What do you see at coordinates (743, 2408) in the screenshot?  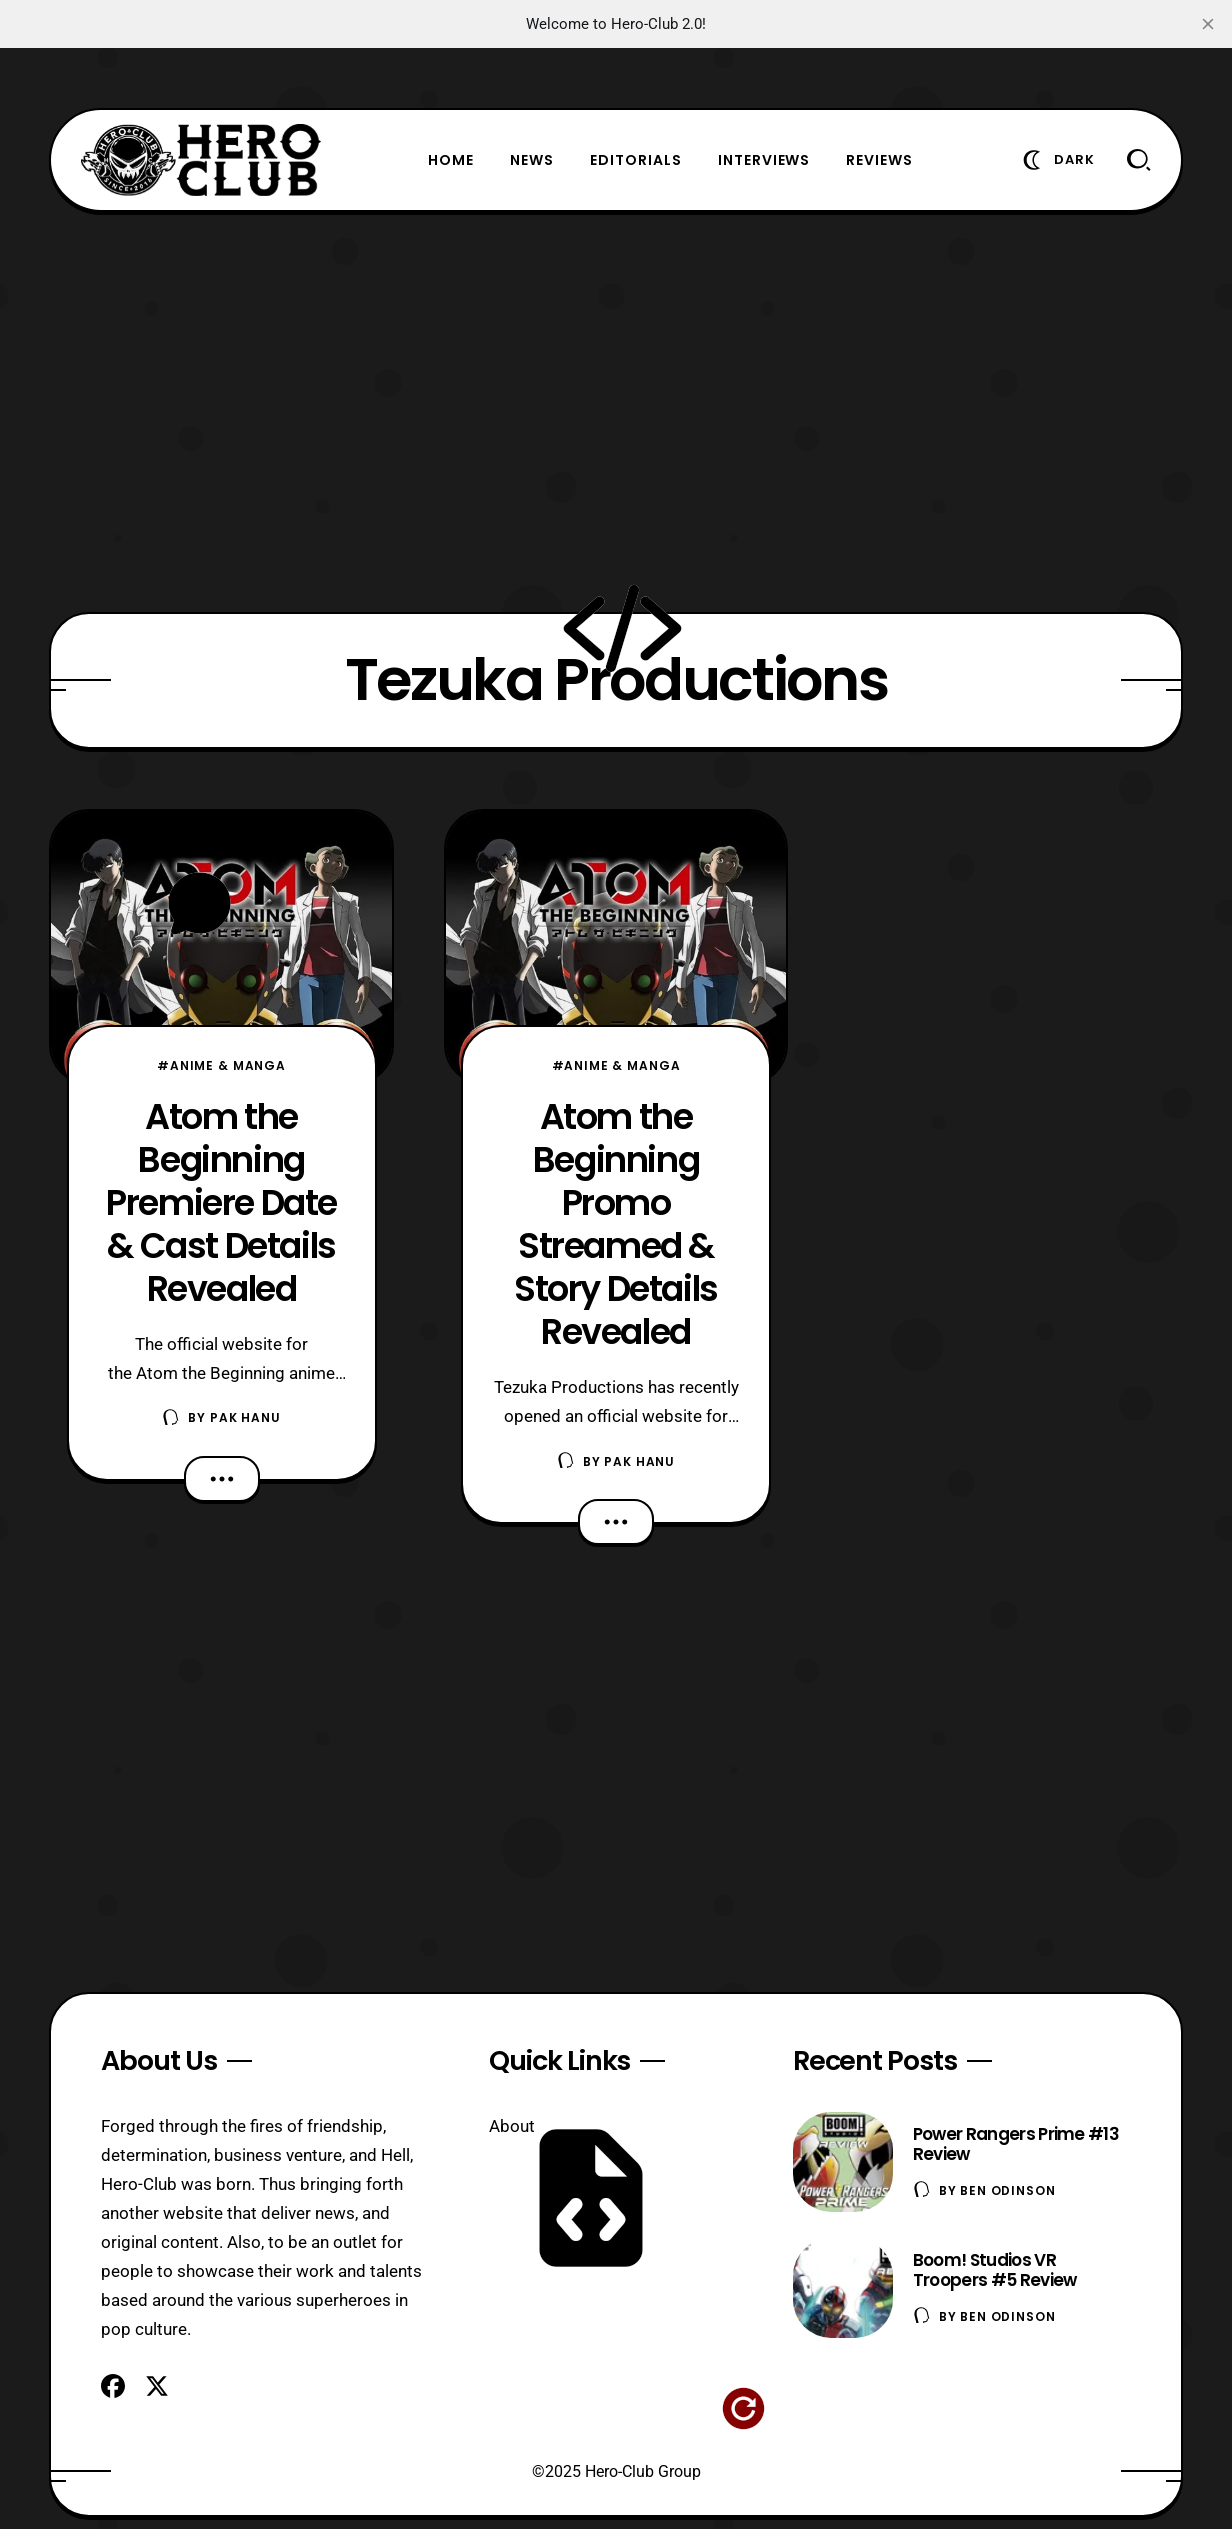 I see `refresh or reload content` at bounding box center [743, 2408].